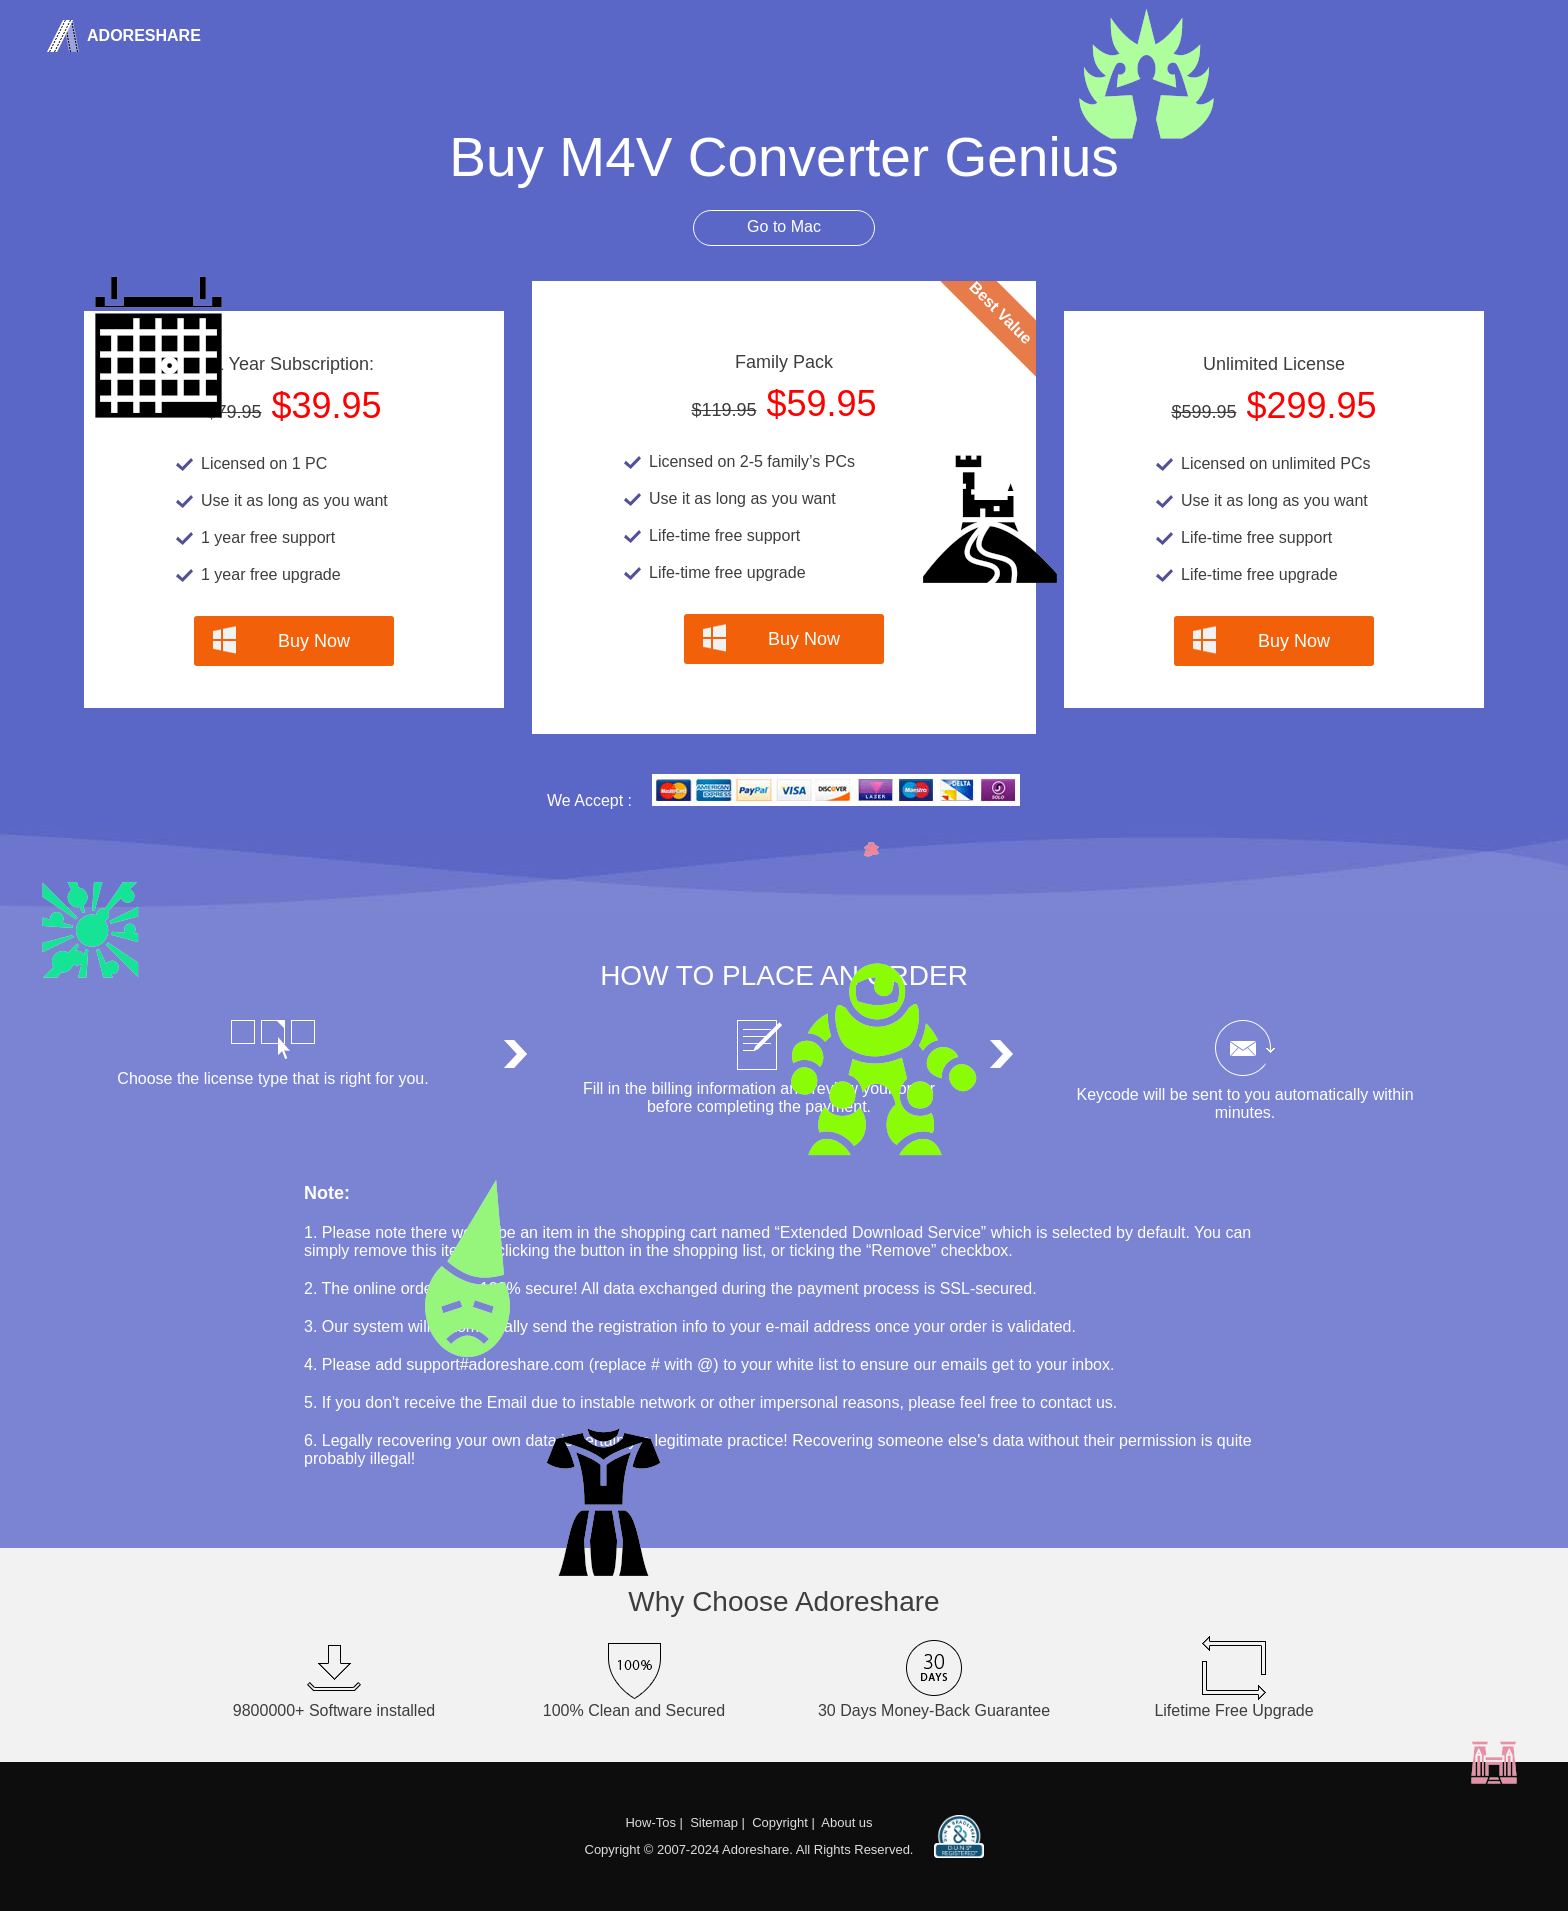 Image resolution: width=1568 pixels, height=1911 pixels. I want to click on select astronaut or space character, so click(879, 1058).